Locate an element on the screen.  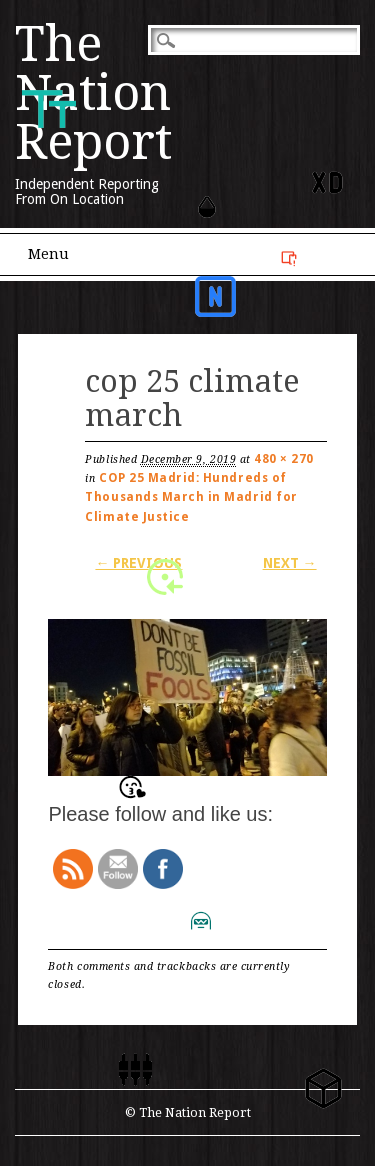
add a kiss or love reaction to a message is located at coordinates (132, 787).